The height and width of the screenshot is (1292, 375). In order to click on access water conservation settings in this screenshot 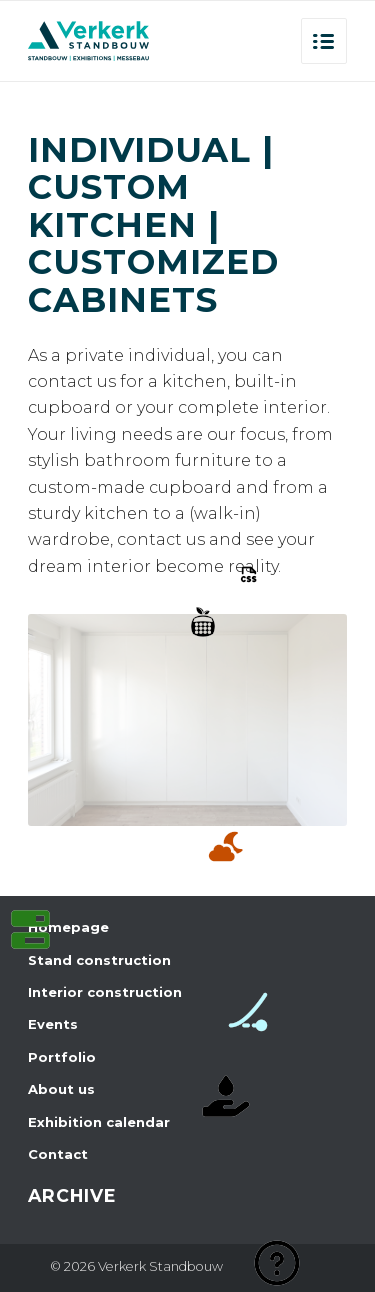, I will do `click(226, 1096)`.